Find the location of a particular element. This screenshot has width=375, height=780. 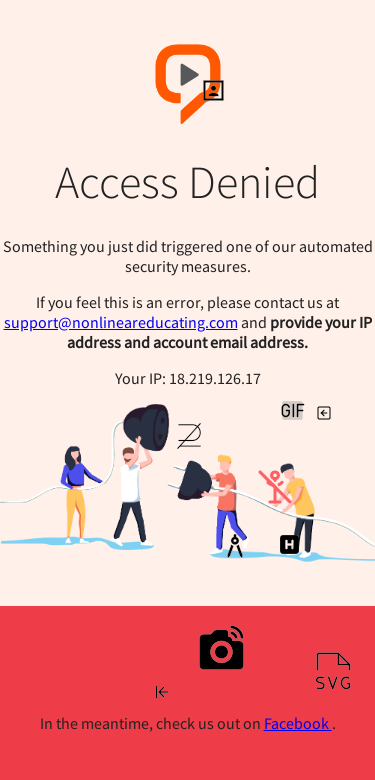

go back to the previous screen is located at coordinates (324, 413).